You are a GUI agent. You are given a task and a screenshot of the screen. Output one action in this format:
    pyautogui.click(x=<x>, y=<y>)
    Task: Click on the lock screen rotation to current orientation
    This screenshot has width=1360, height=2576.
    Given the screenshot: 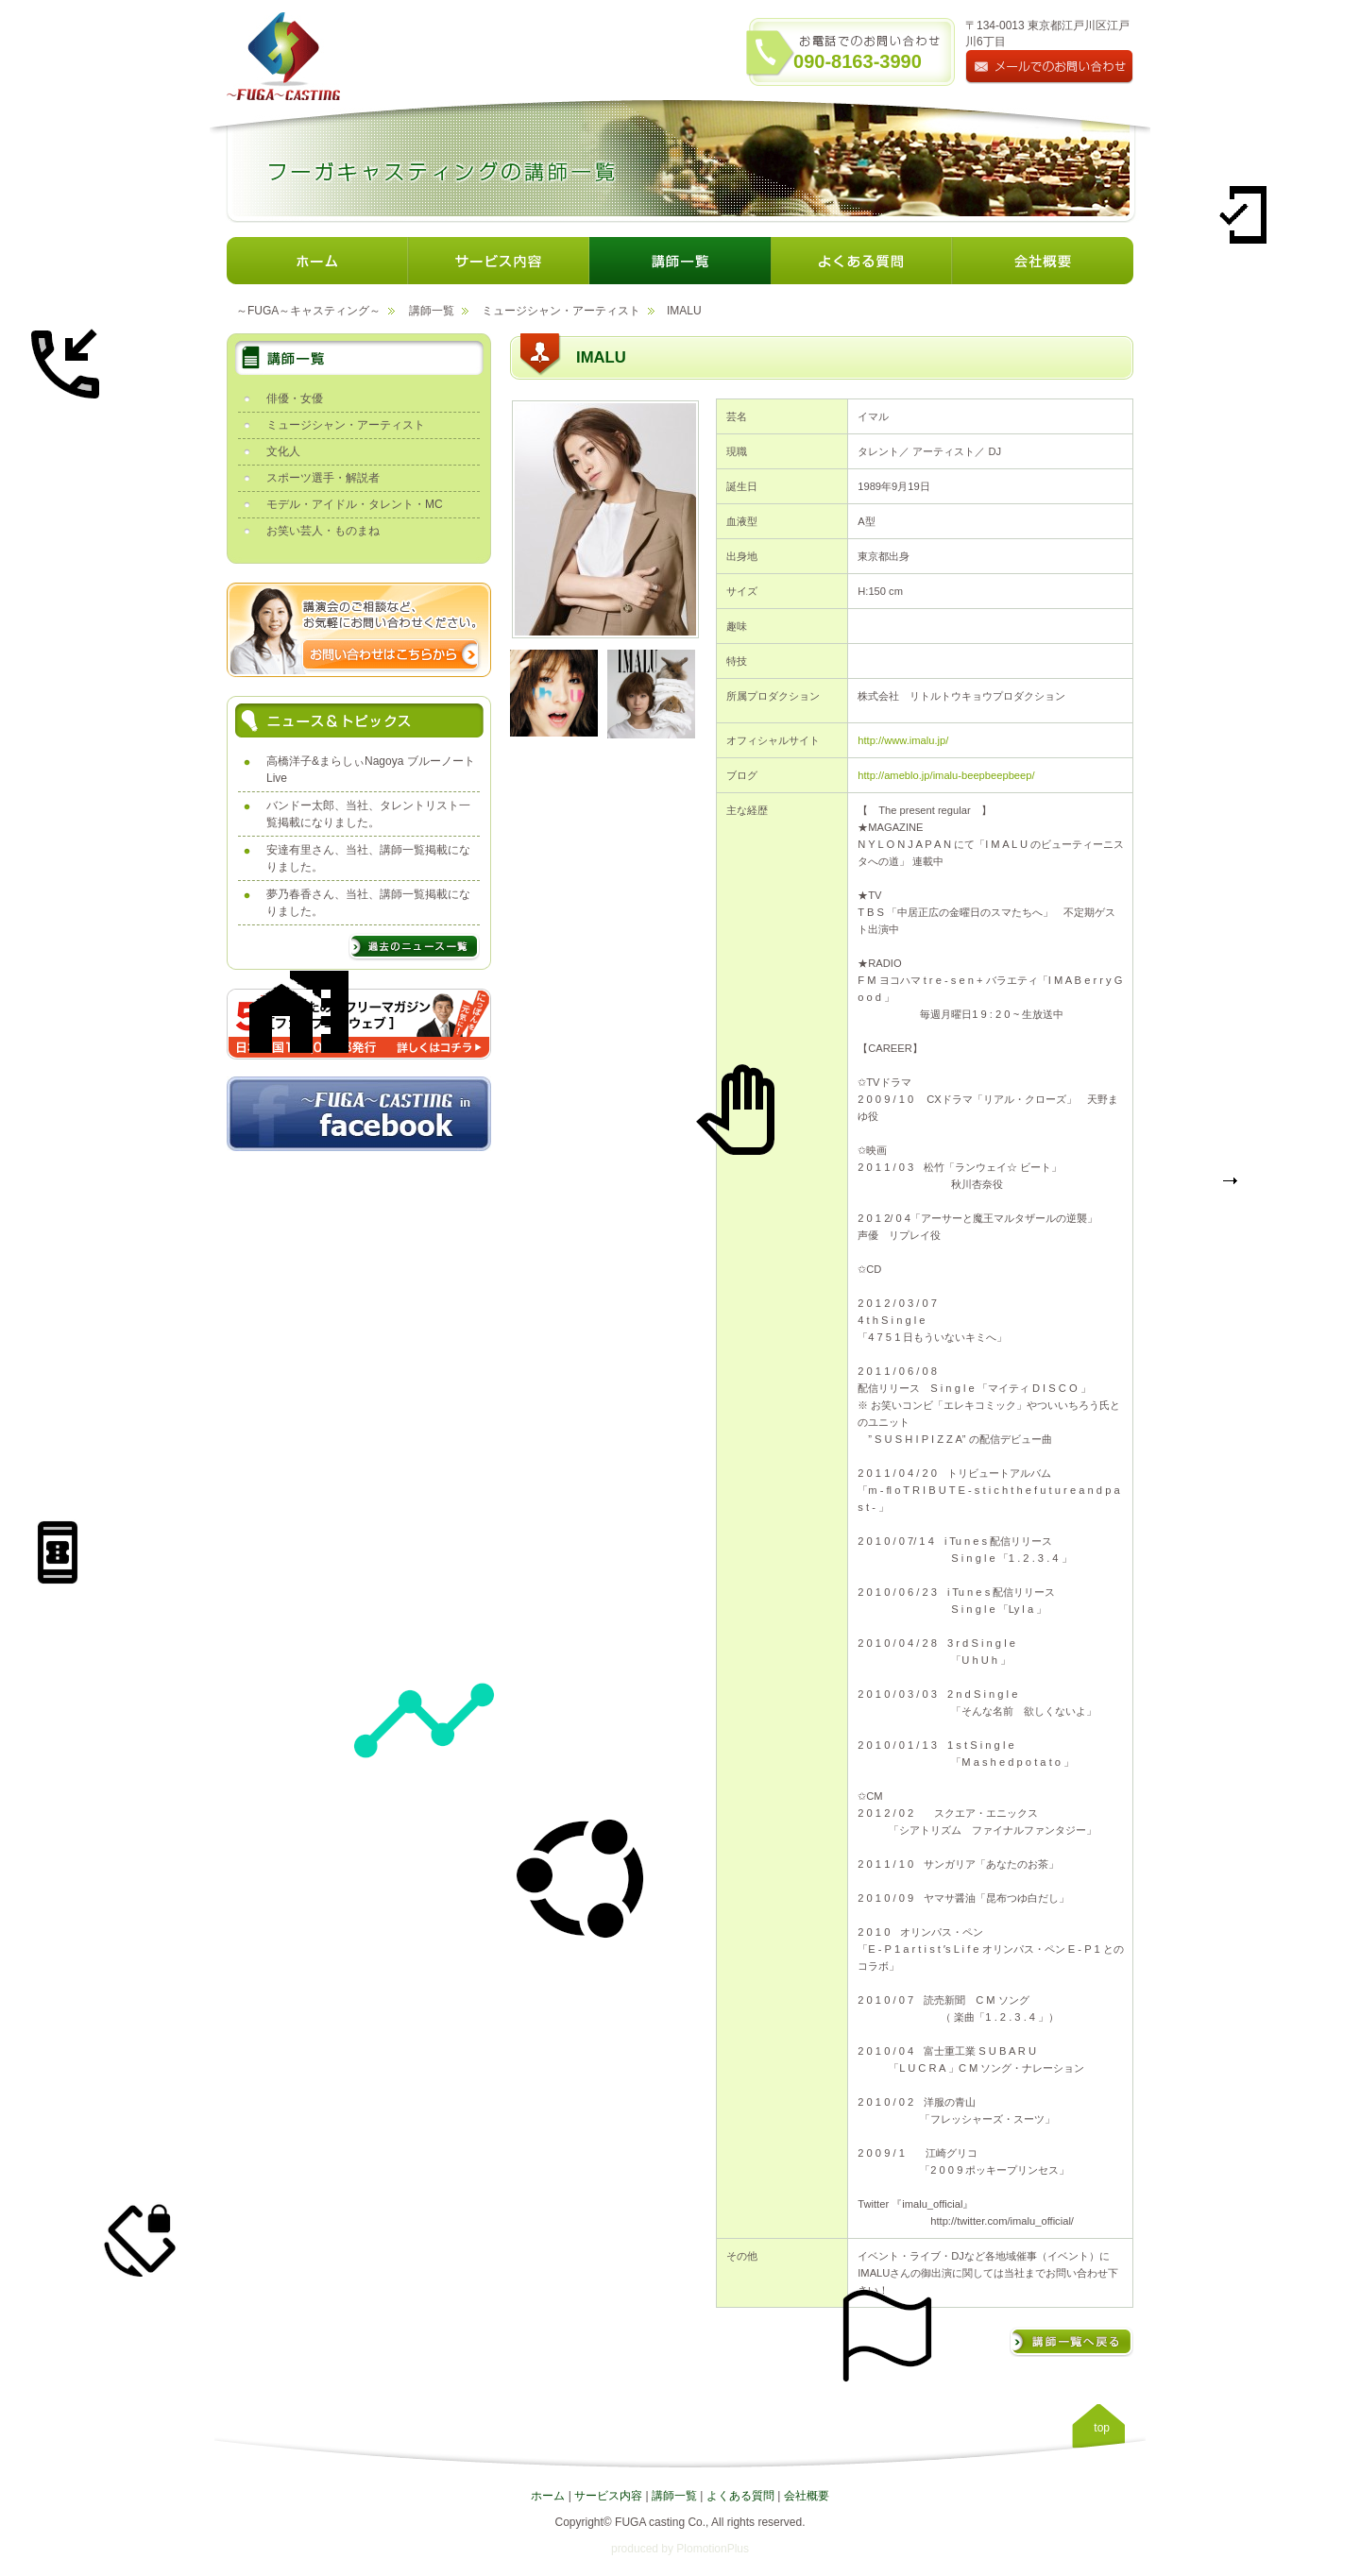 What is the action you would take?
    pyautogui.click(x=142, y=2239)
    